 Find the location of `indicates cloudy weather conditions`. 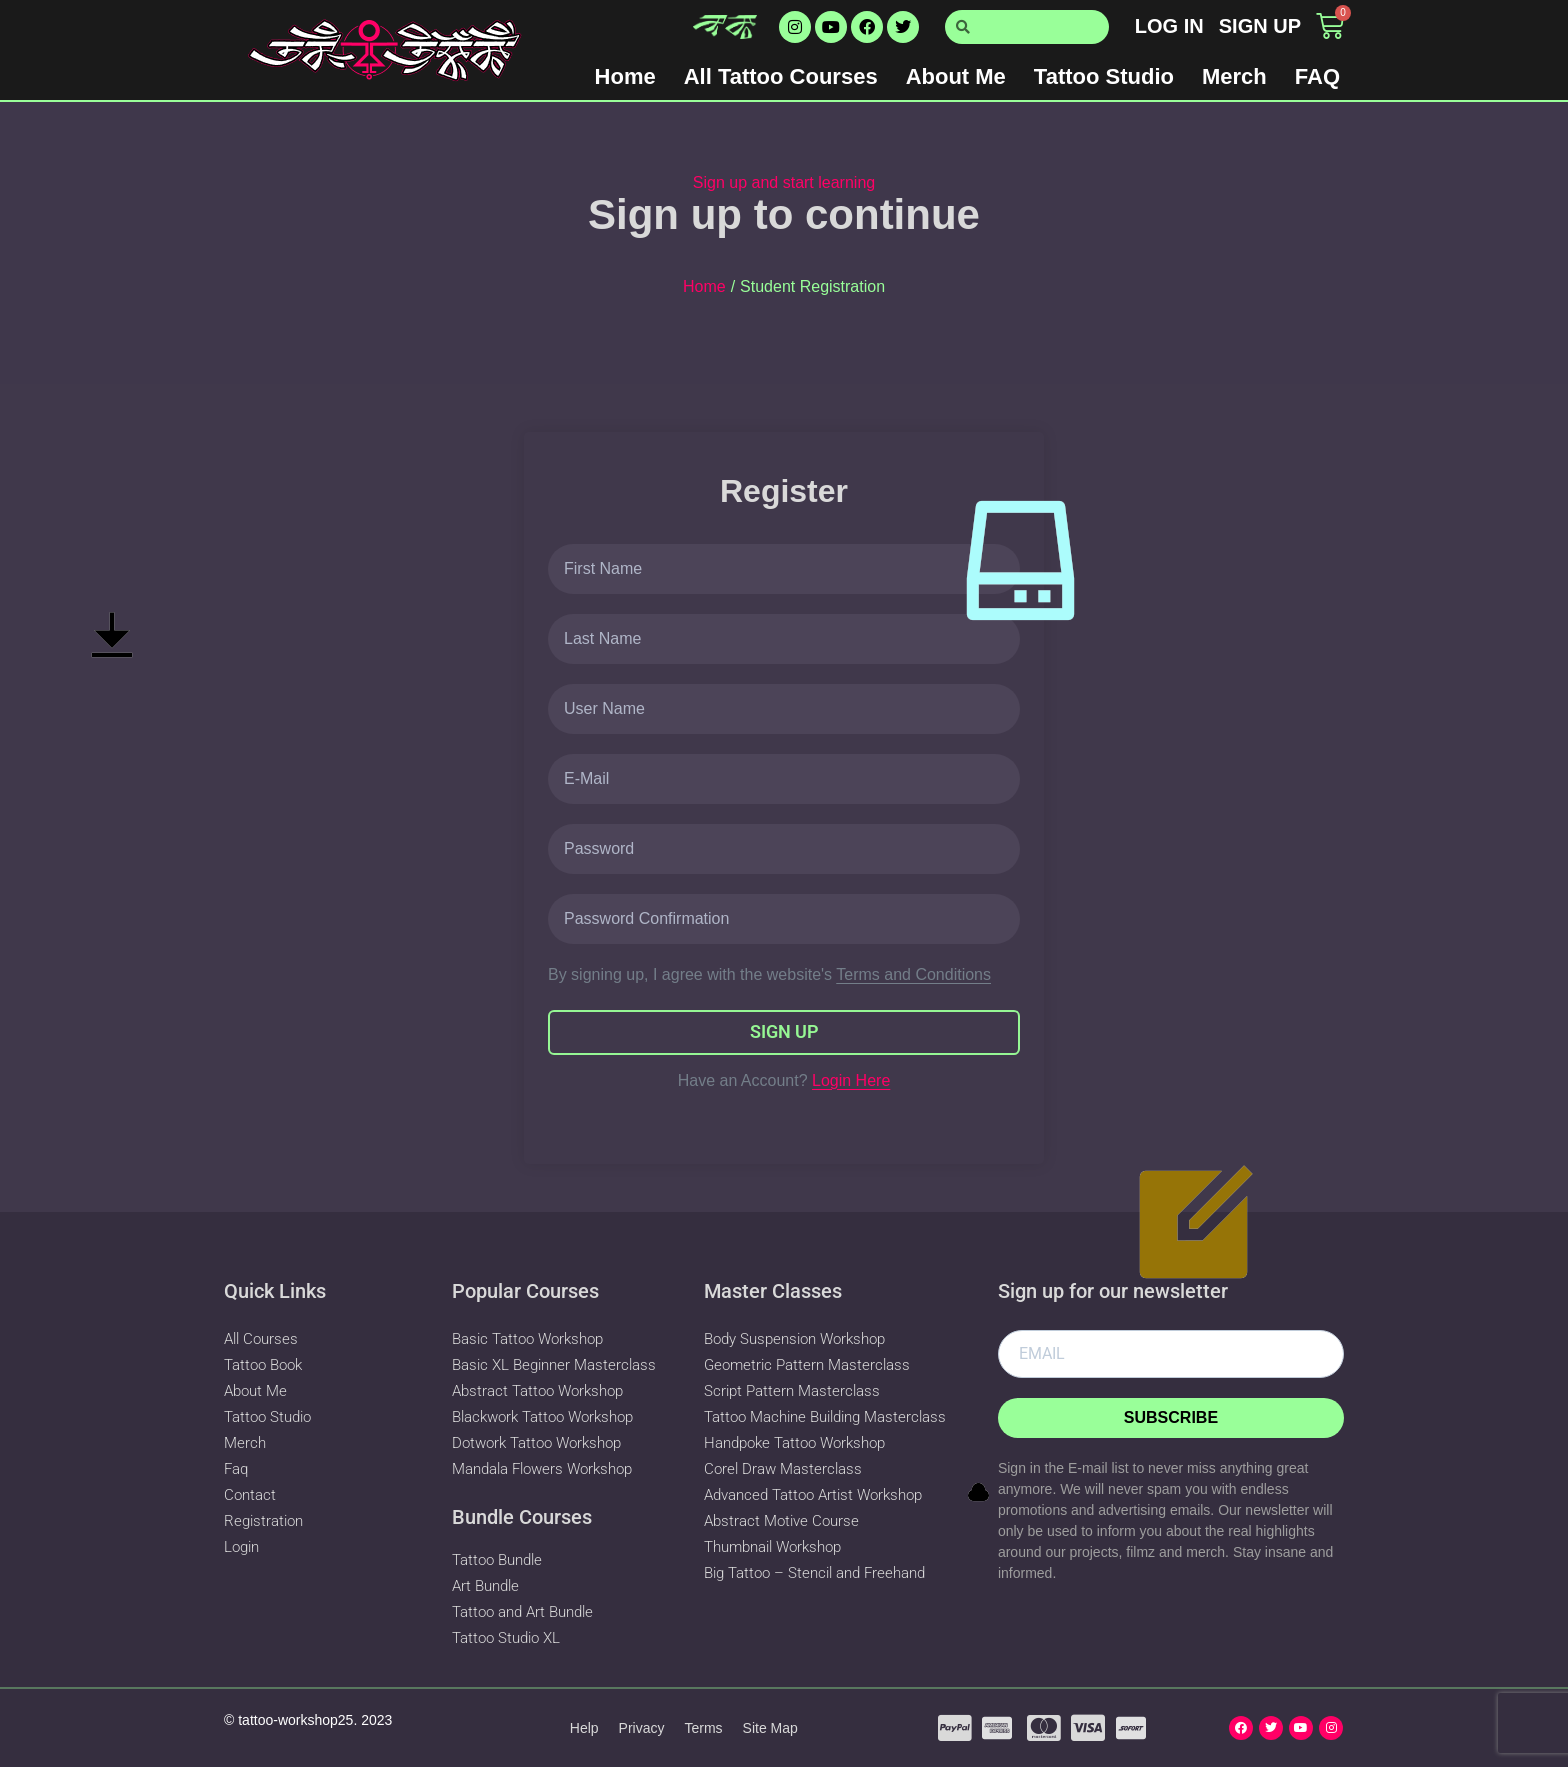

indicates cloudy weather conditions is located at coordinates (978, 1492).